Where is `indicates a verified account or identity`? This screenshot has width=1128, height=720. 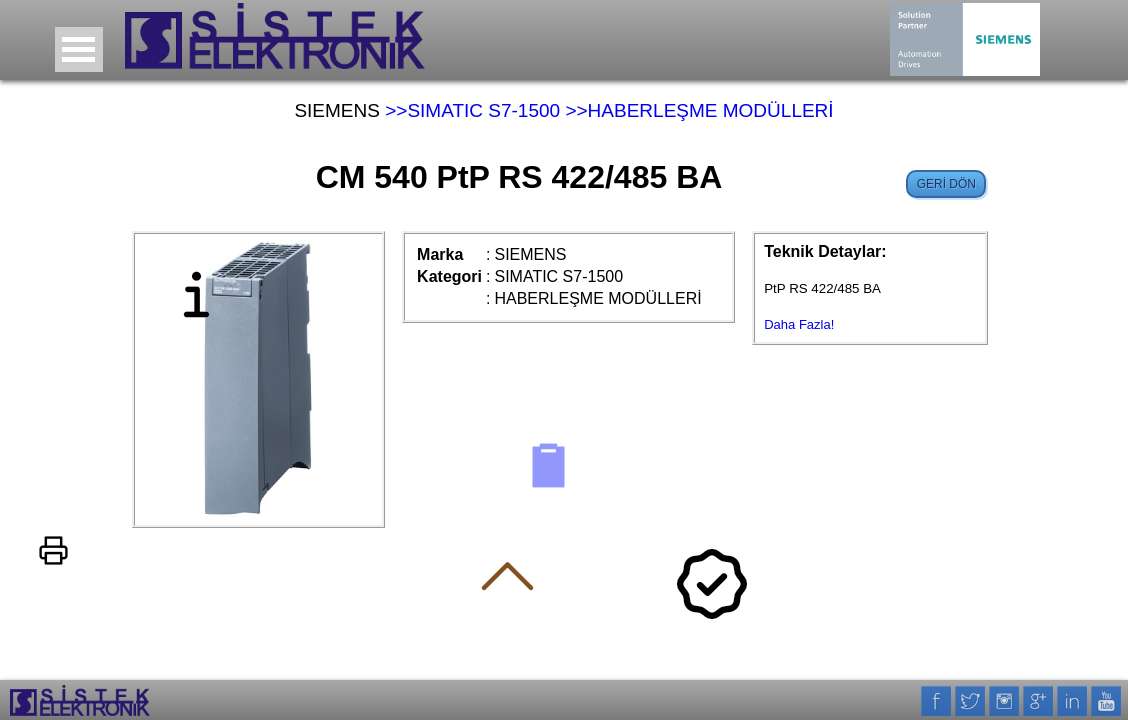
indicates a verified account or identity is located at coordinates (712, 584).